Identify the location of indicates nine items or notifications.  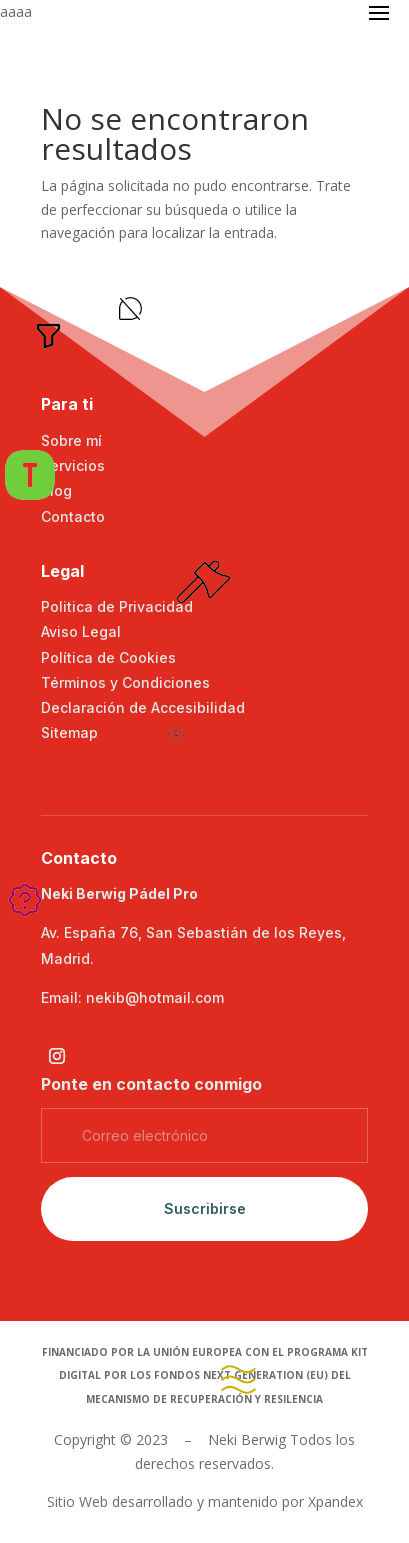
(176, 735).